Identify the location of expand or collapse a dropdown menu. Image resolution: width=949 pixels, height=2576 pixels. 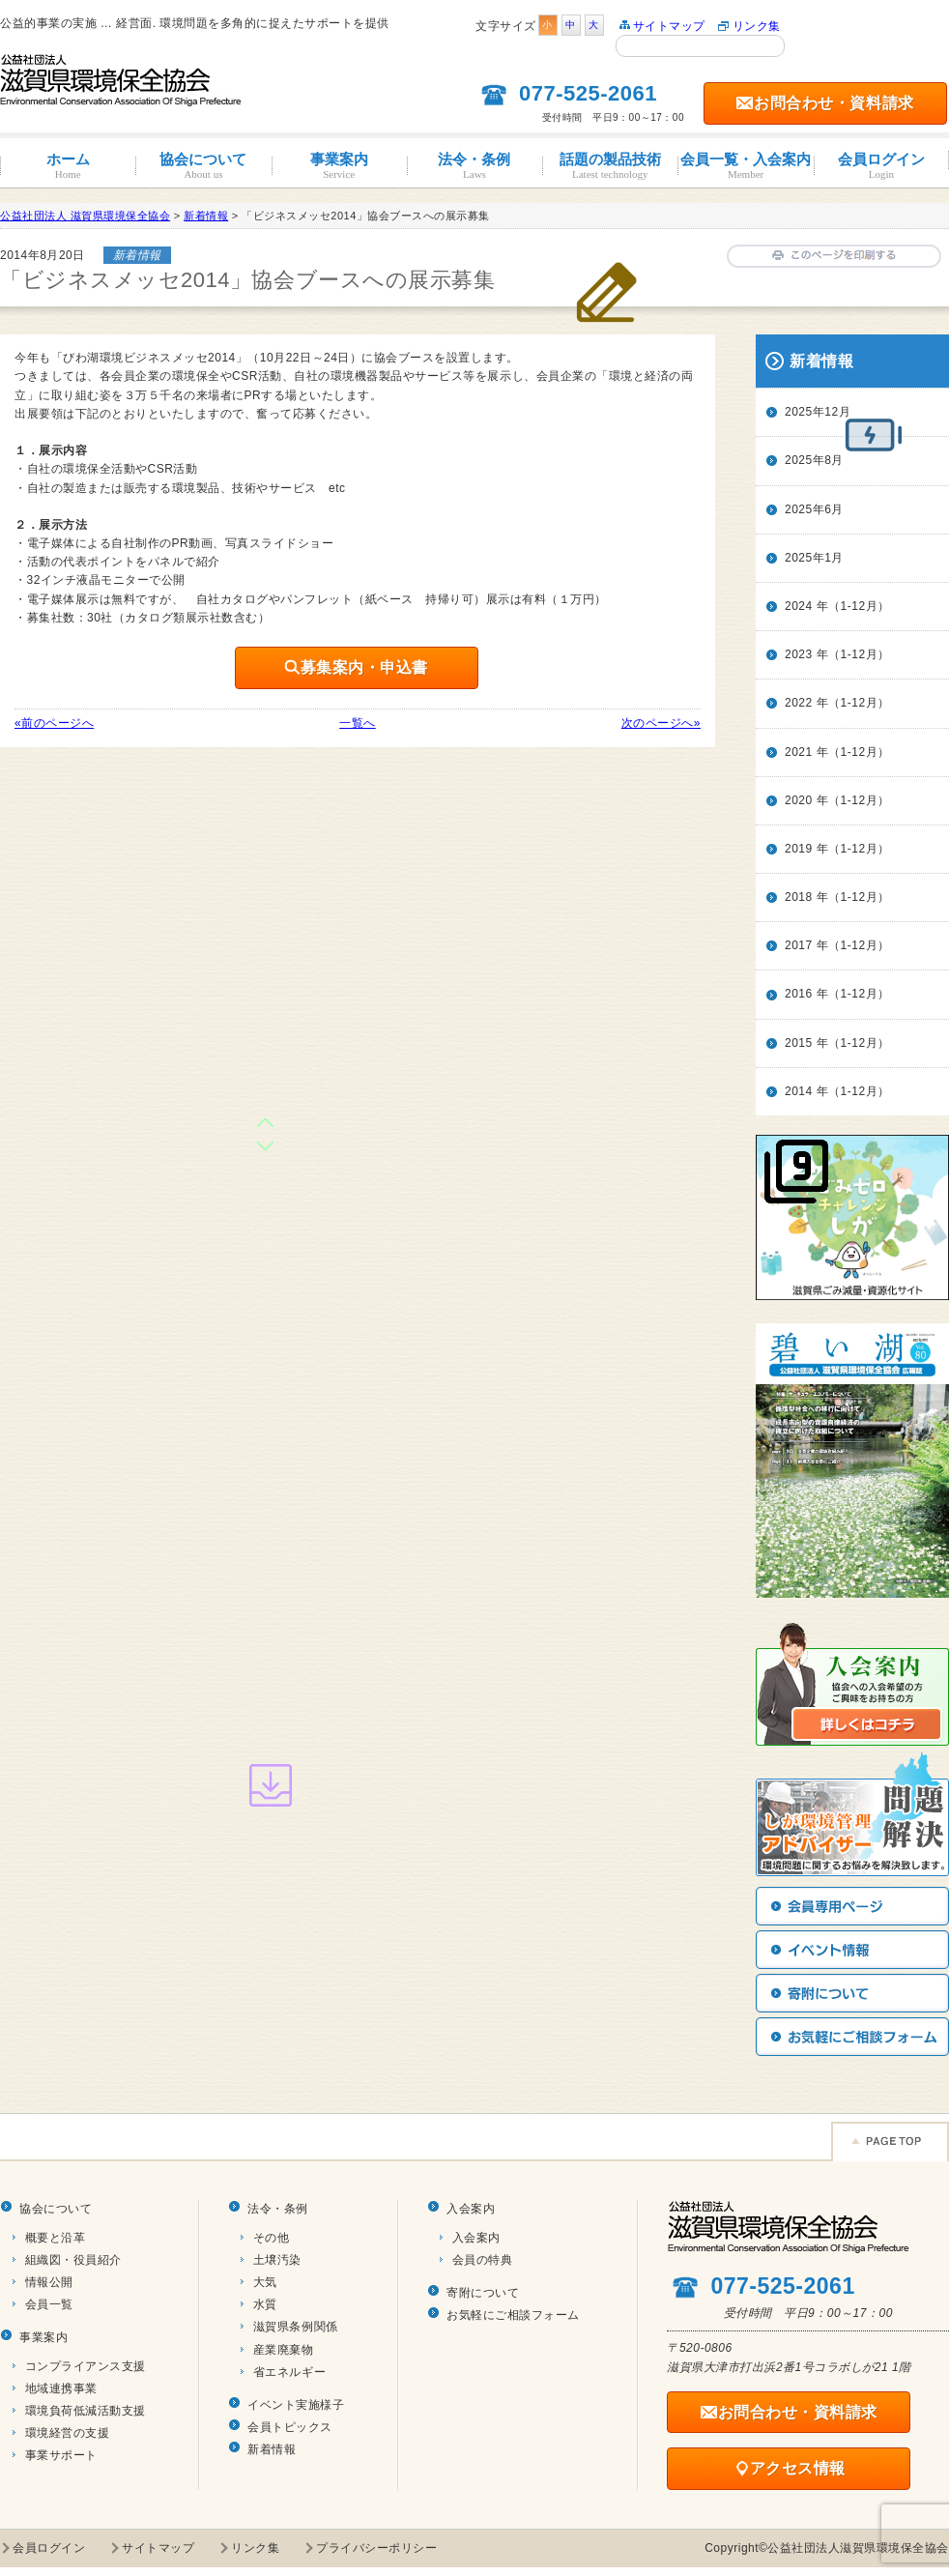
(265, 1134).